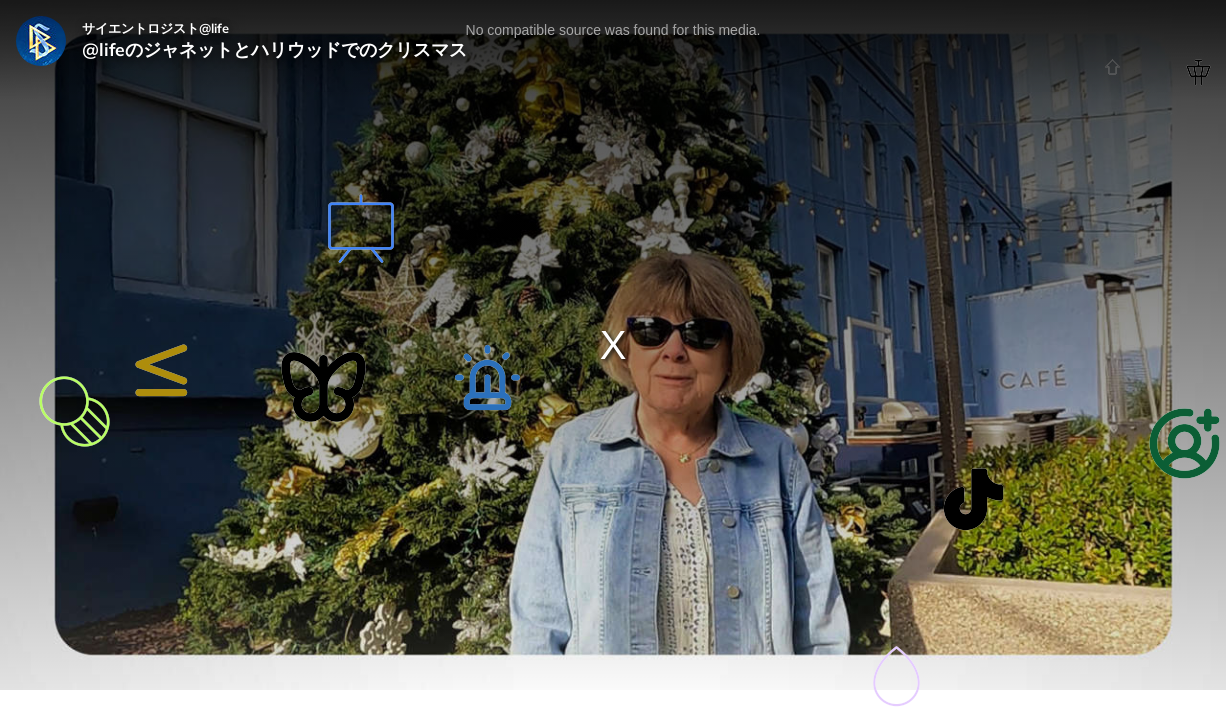 The height and width of the screenshot is (720, 1226). I want to click on indicates a transformation or metamorphosis feature, so click(323, 385).